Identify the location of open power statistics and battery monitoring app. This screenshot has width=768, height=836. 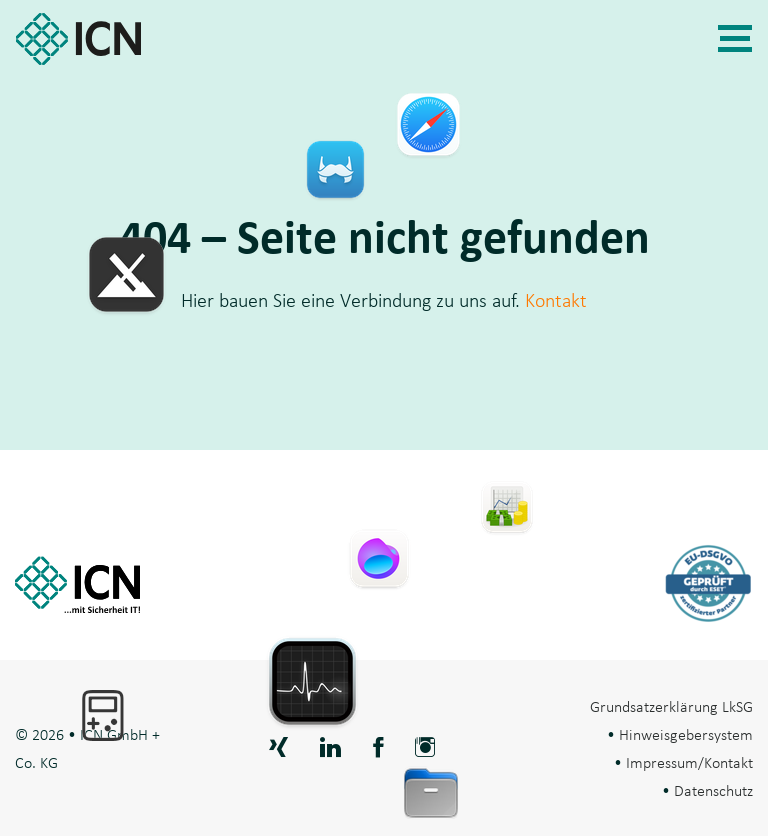
(312, 681).